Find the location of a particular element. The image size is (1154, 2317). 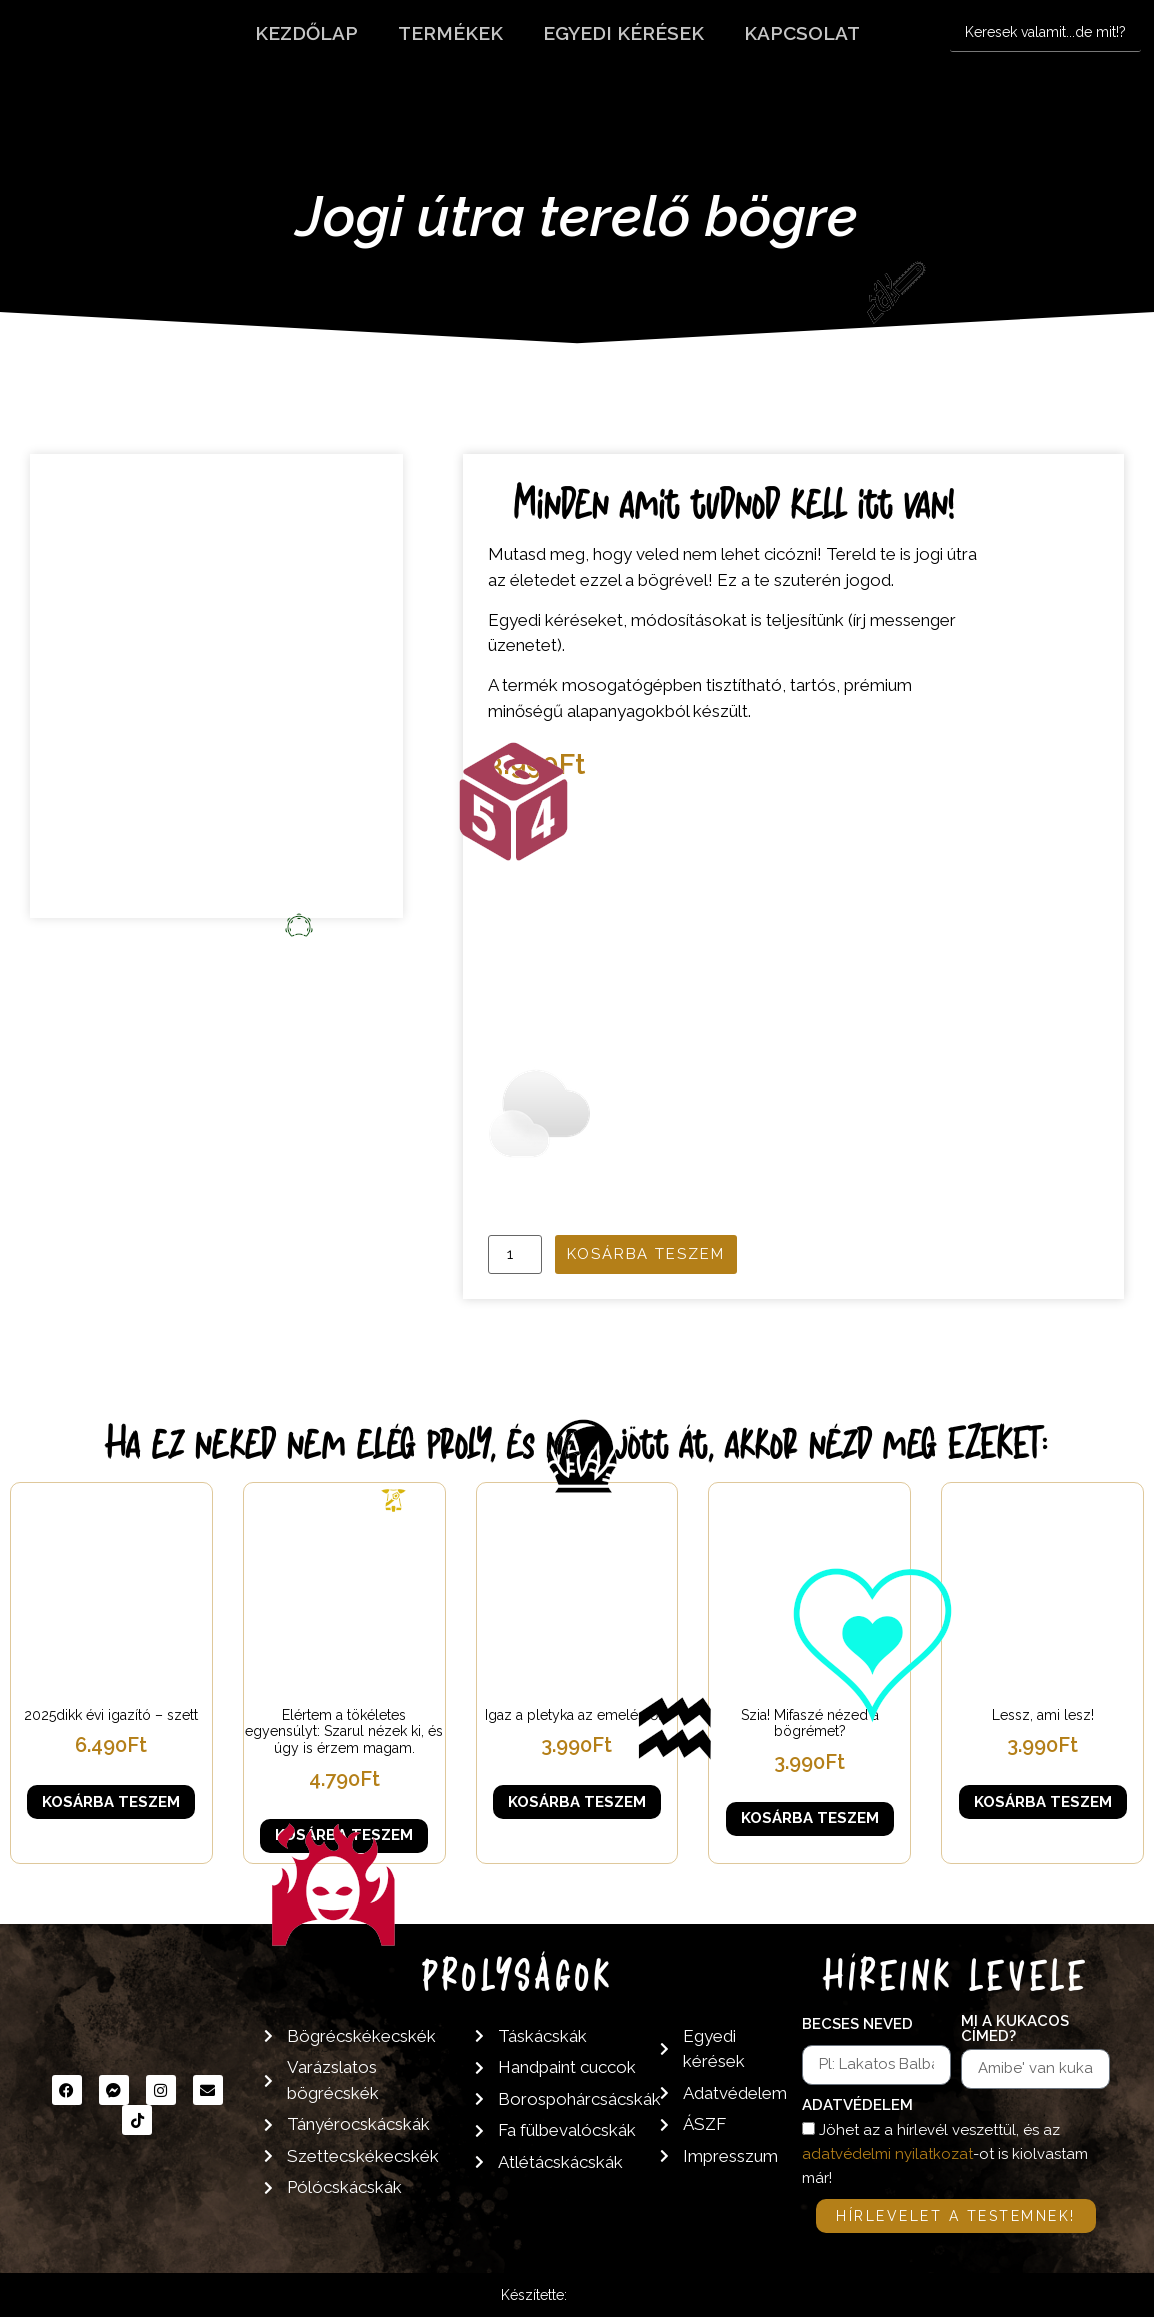

view dragon companion or pet status is located at coordinates (583, 1454).